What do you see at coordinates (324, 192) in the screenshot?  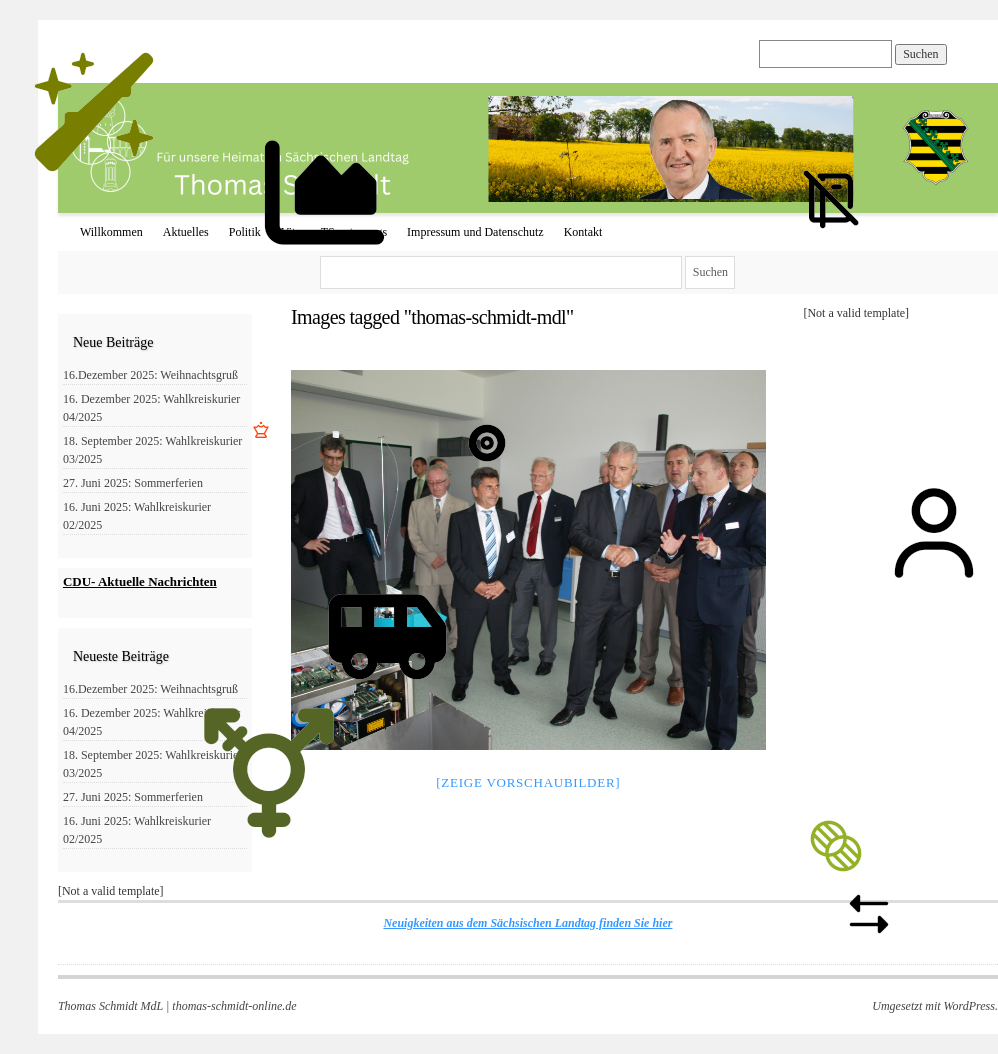 I see `view area chart analytics` at bounding box center [324, 192].